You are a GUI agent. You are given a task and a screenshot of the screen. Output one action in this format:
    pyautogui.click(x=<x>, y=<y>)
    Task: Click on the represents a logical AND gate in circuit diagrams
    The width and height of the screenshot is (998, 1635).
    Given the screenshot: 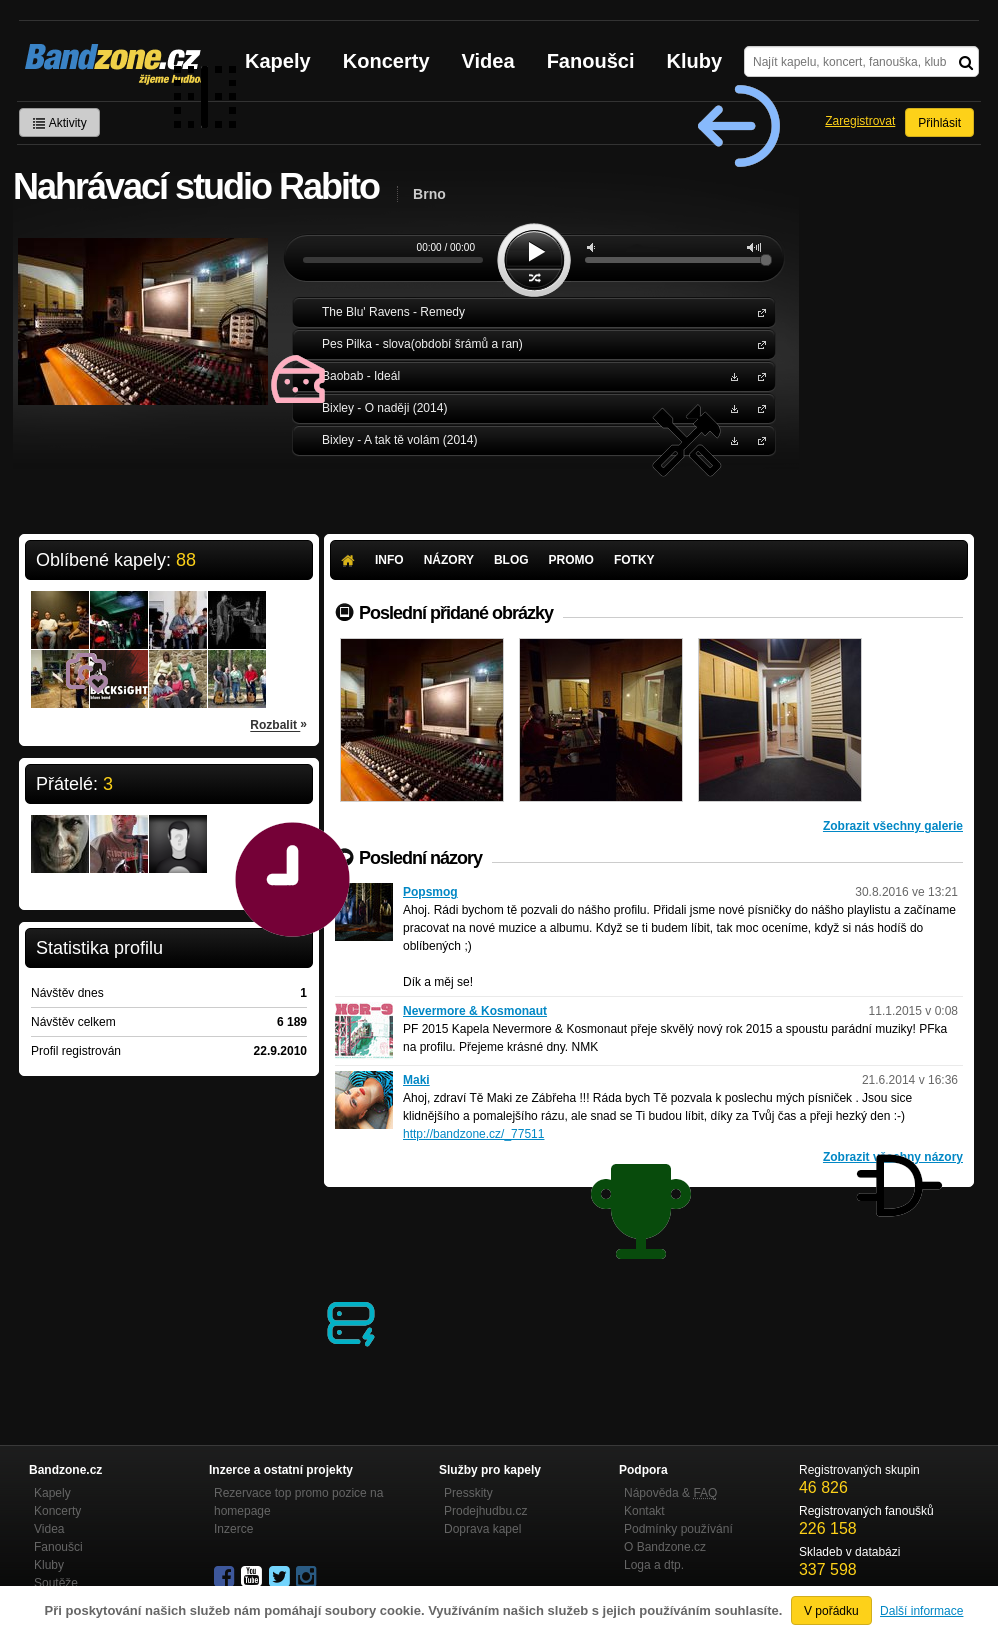 What is the action you would take?
    pyautogui.click(x=899, y=1185)
    